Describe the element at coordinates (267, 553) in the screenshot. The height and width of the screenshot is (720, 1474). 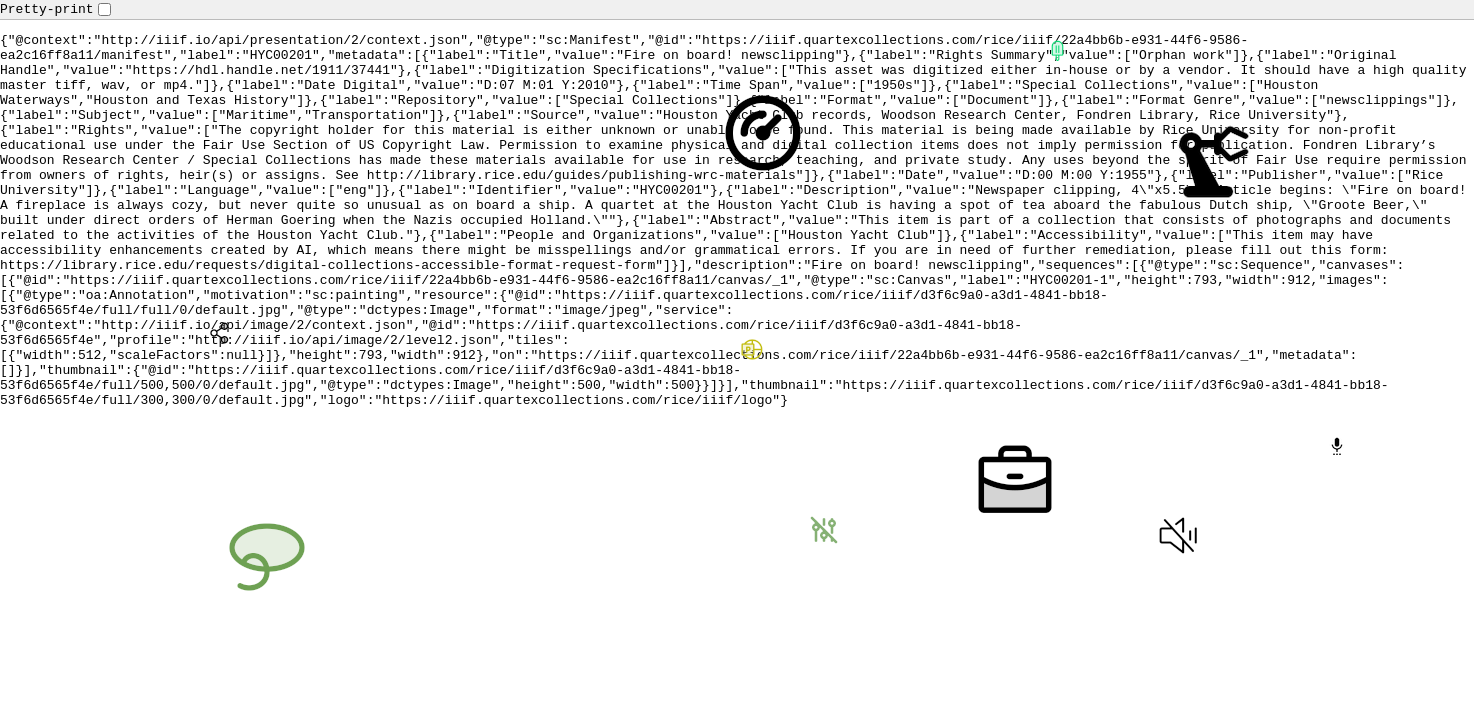
I see `use lasso selection tool` at that location.